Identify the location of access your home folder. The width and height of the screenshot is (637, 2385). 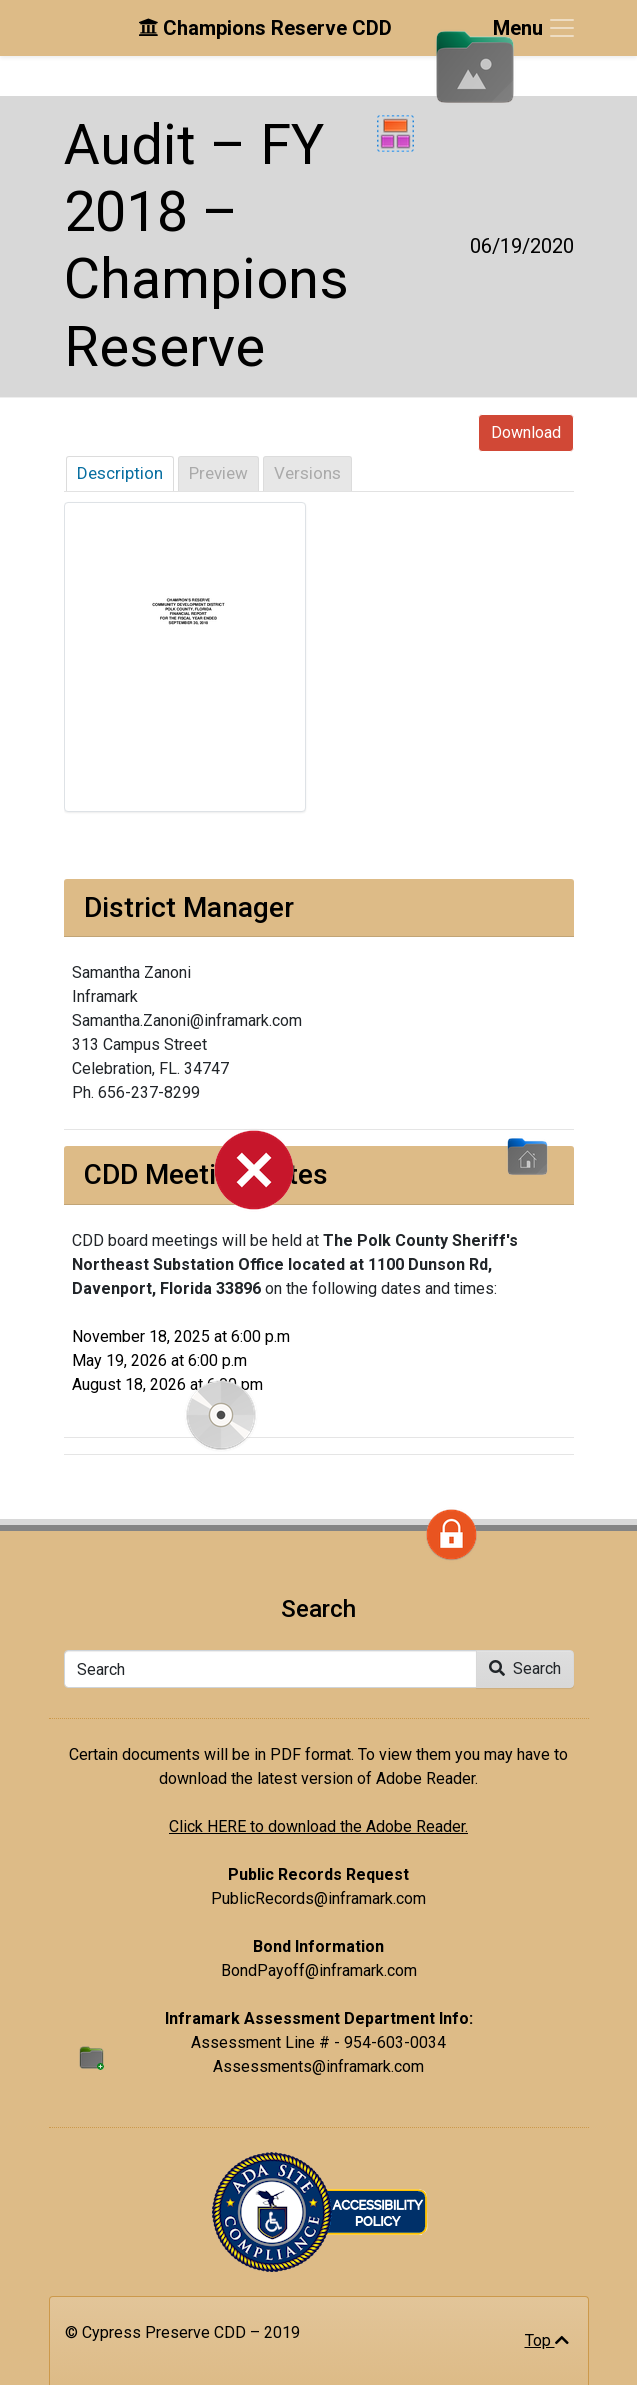
(527, 1156).